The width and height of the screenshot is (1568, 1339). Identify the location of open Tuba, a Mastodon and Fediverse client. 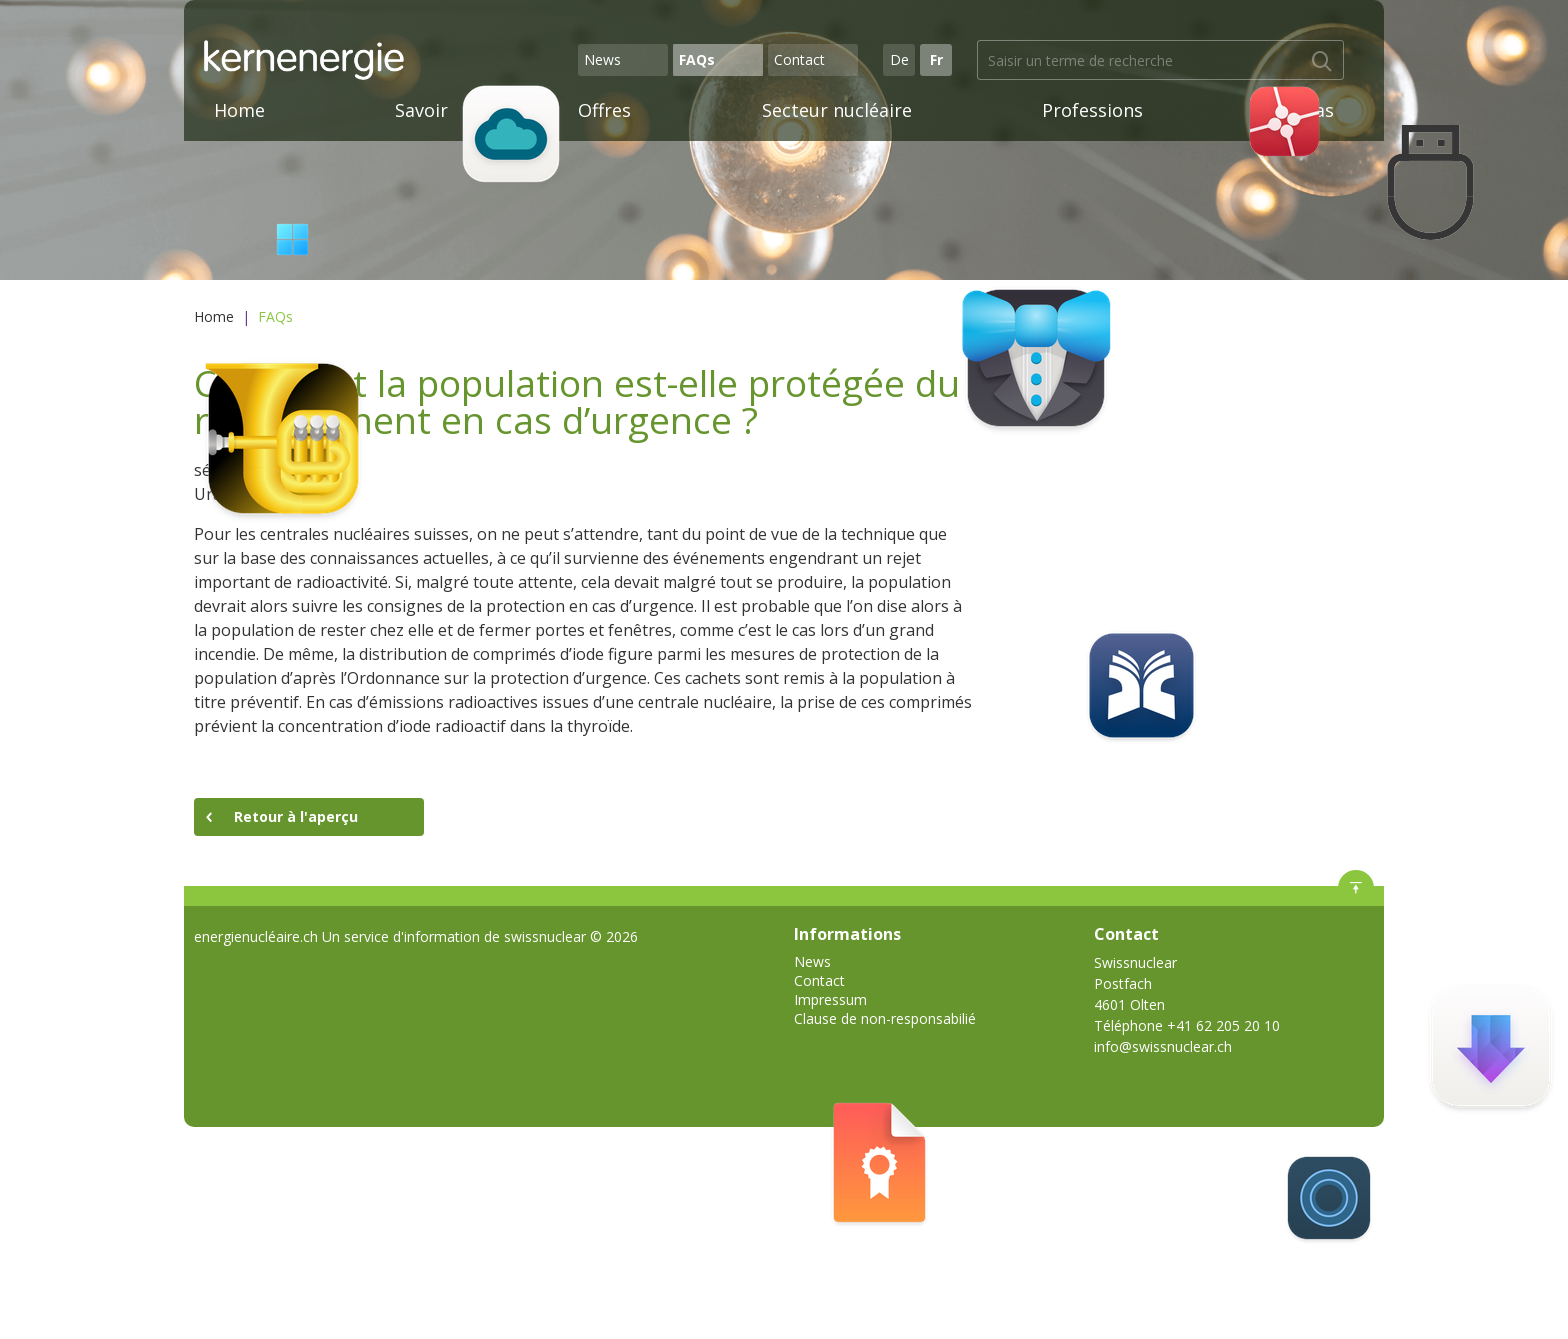
(283, 438).